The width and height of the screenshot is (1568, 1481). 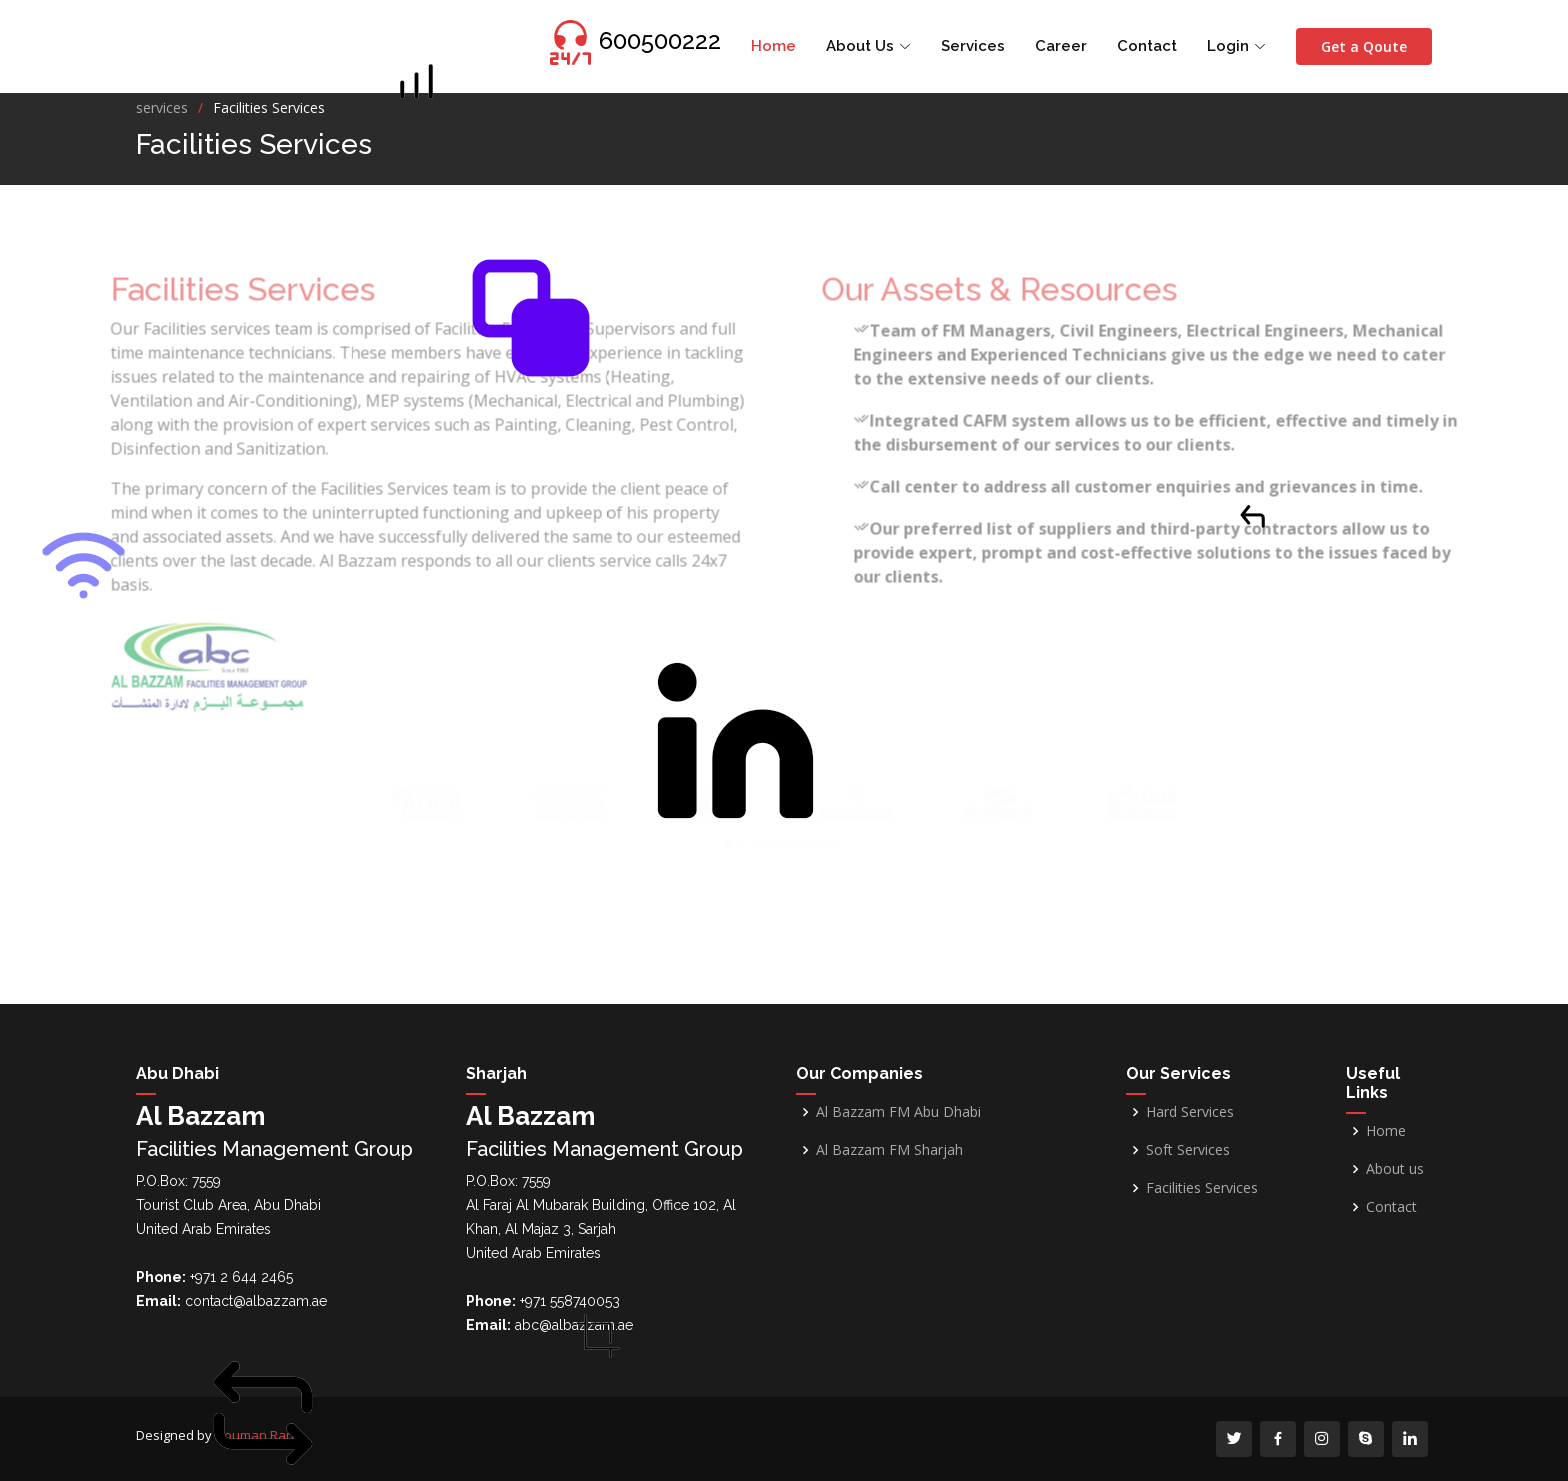 I want to click on indicates active wifi connection, so click(x=83, y=565).